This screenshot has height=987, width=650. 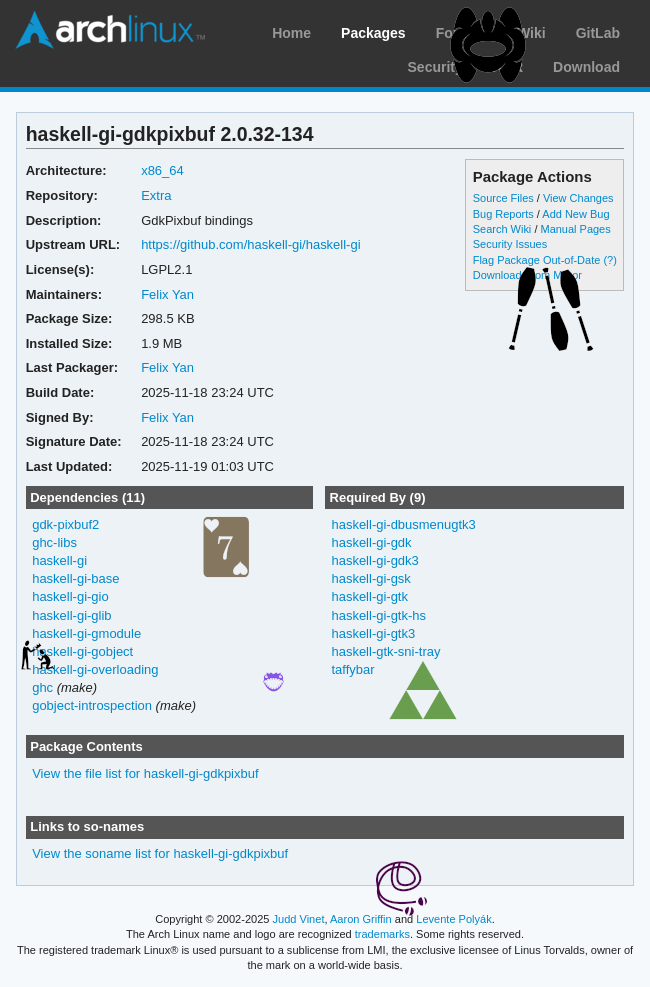 I want to click on indicates a coronation or crowning ceremony event, so click(x=38, y=655).